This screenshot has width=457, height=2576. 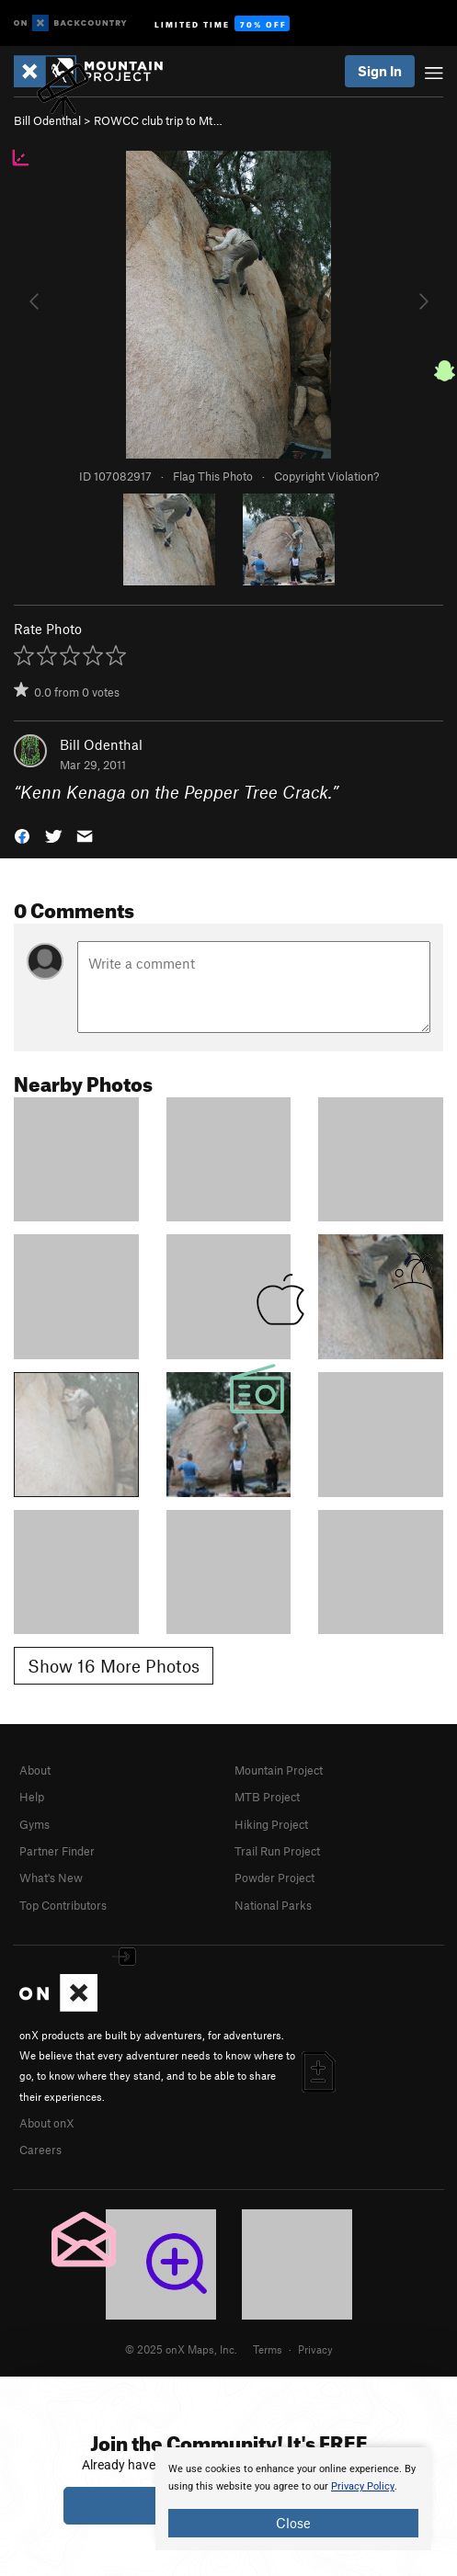 What do you see at coordinates (124, 1957) in the screenshot?
I see `log in or sign in to your account` at bounding box center [124, 1957].